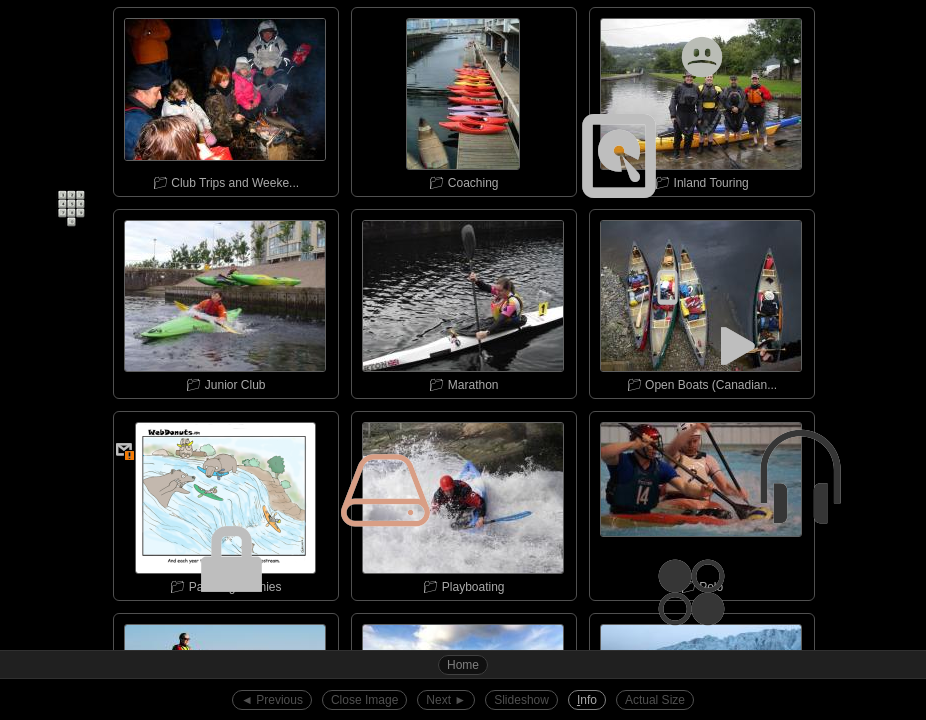  What do you see at coordinates (71, 208) in the screenshot?
I see `open phone dialpad for entering numbers` at bounding box center [71, 208].